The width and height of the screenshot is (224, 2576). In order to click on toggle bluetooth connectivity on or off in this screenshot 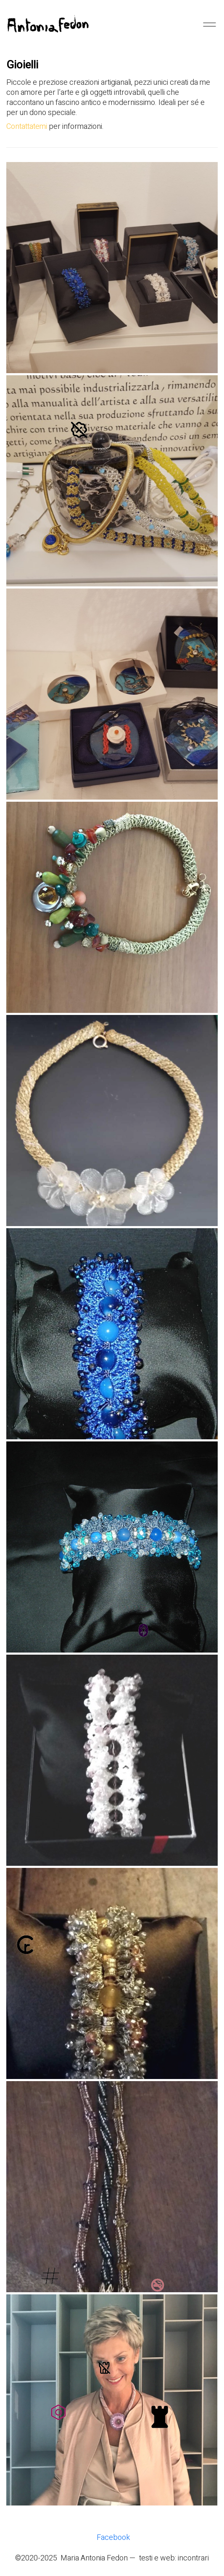, I will do `click(143, 1630)`.